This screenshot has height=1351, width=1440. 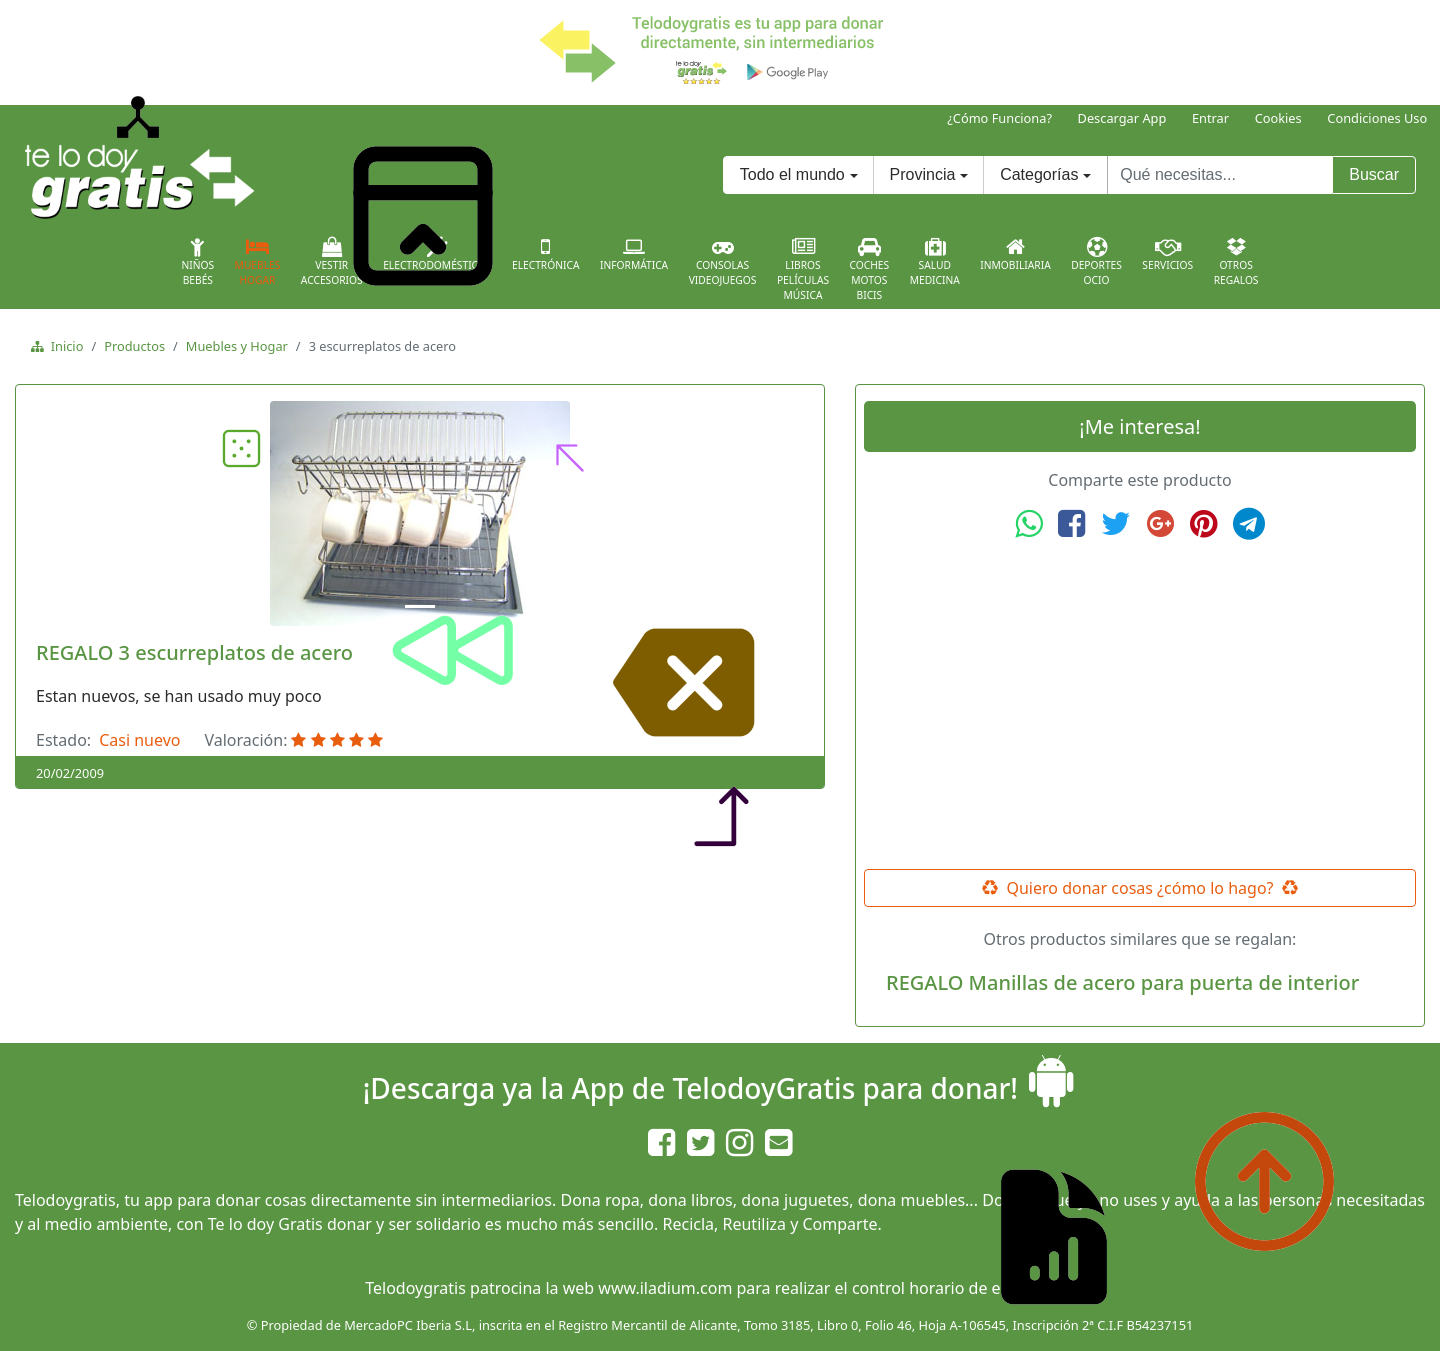 I want to click on turn right then continue upward, so click(x=721, y=816).